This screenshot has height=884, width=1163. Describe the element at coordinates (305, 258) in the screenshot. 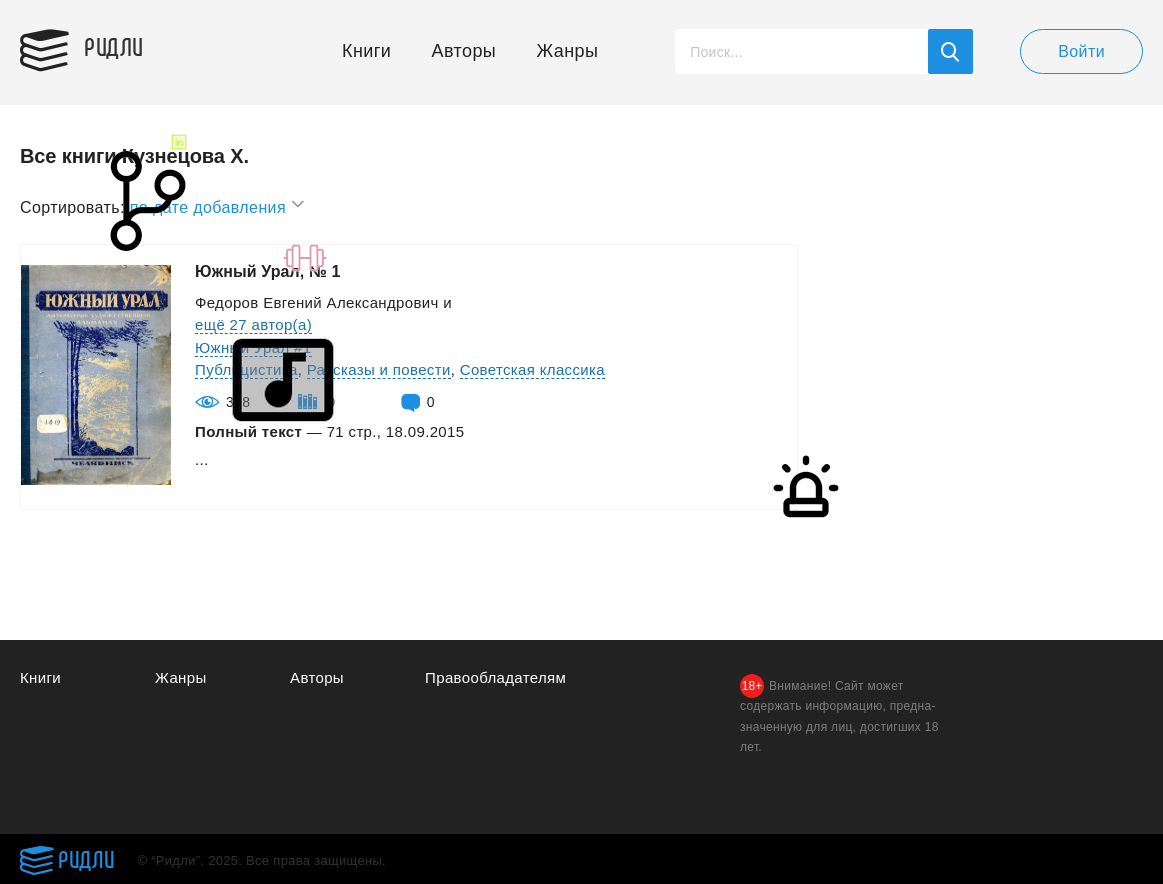

I see `access workout or fitness features` at that location.